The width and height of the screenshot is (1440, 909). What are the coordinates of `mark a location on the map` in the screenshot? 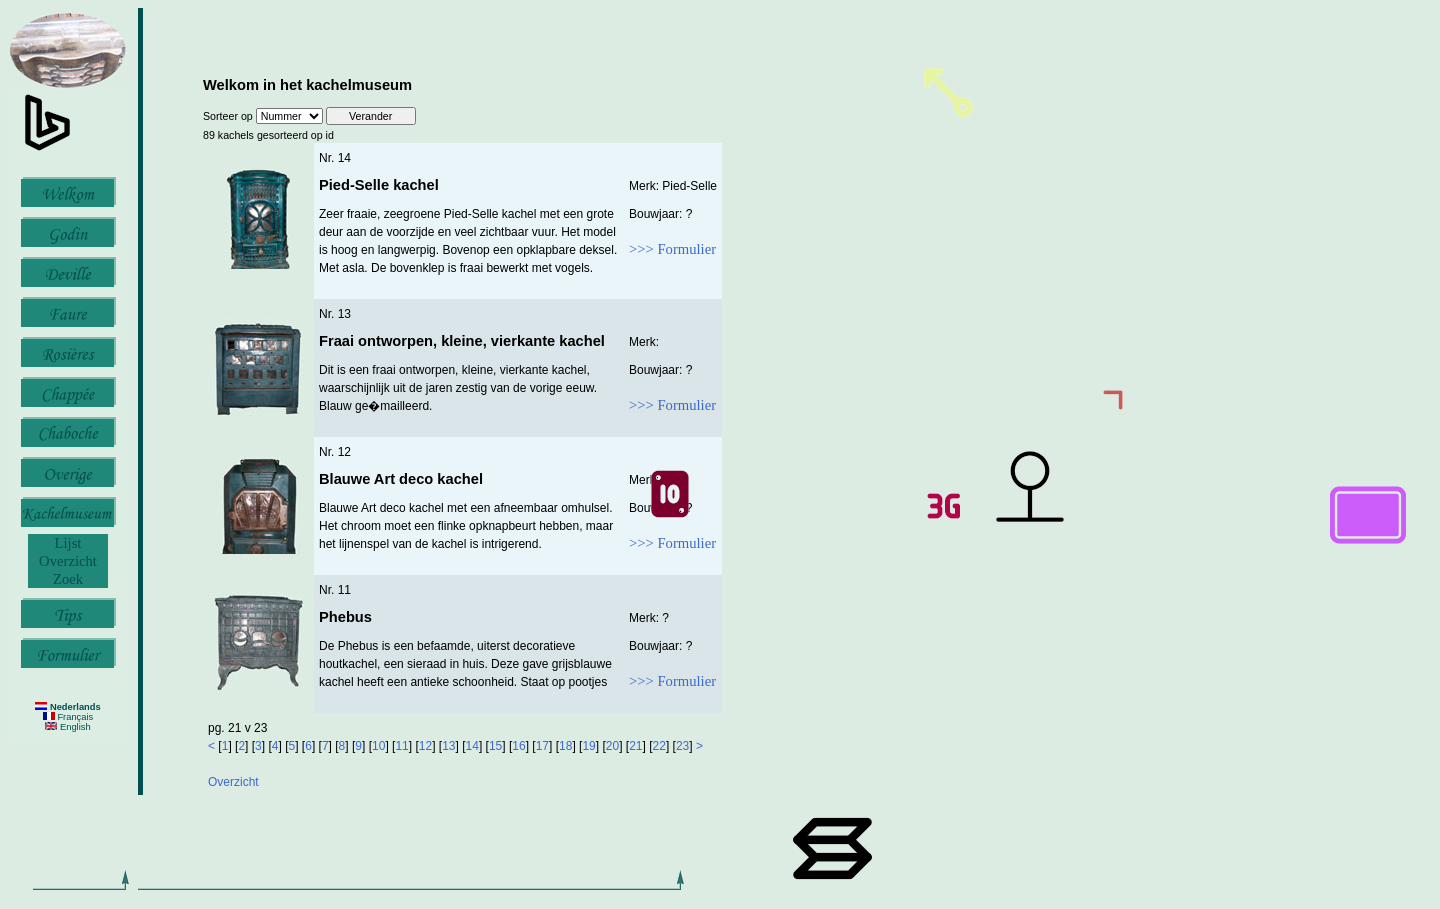 It's located at (1030, 488).